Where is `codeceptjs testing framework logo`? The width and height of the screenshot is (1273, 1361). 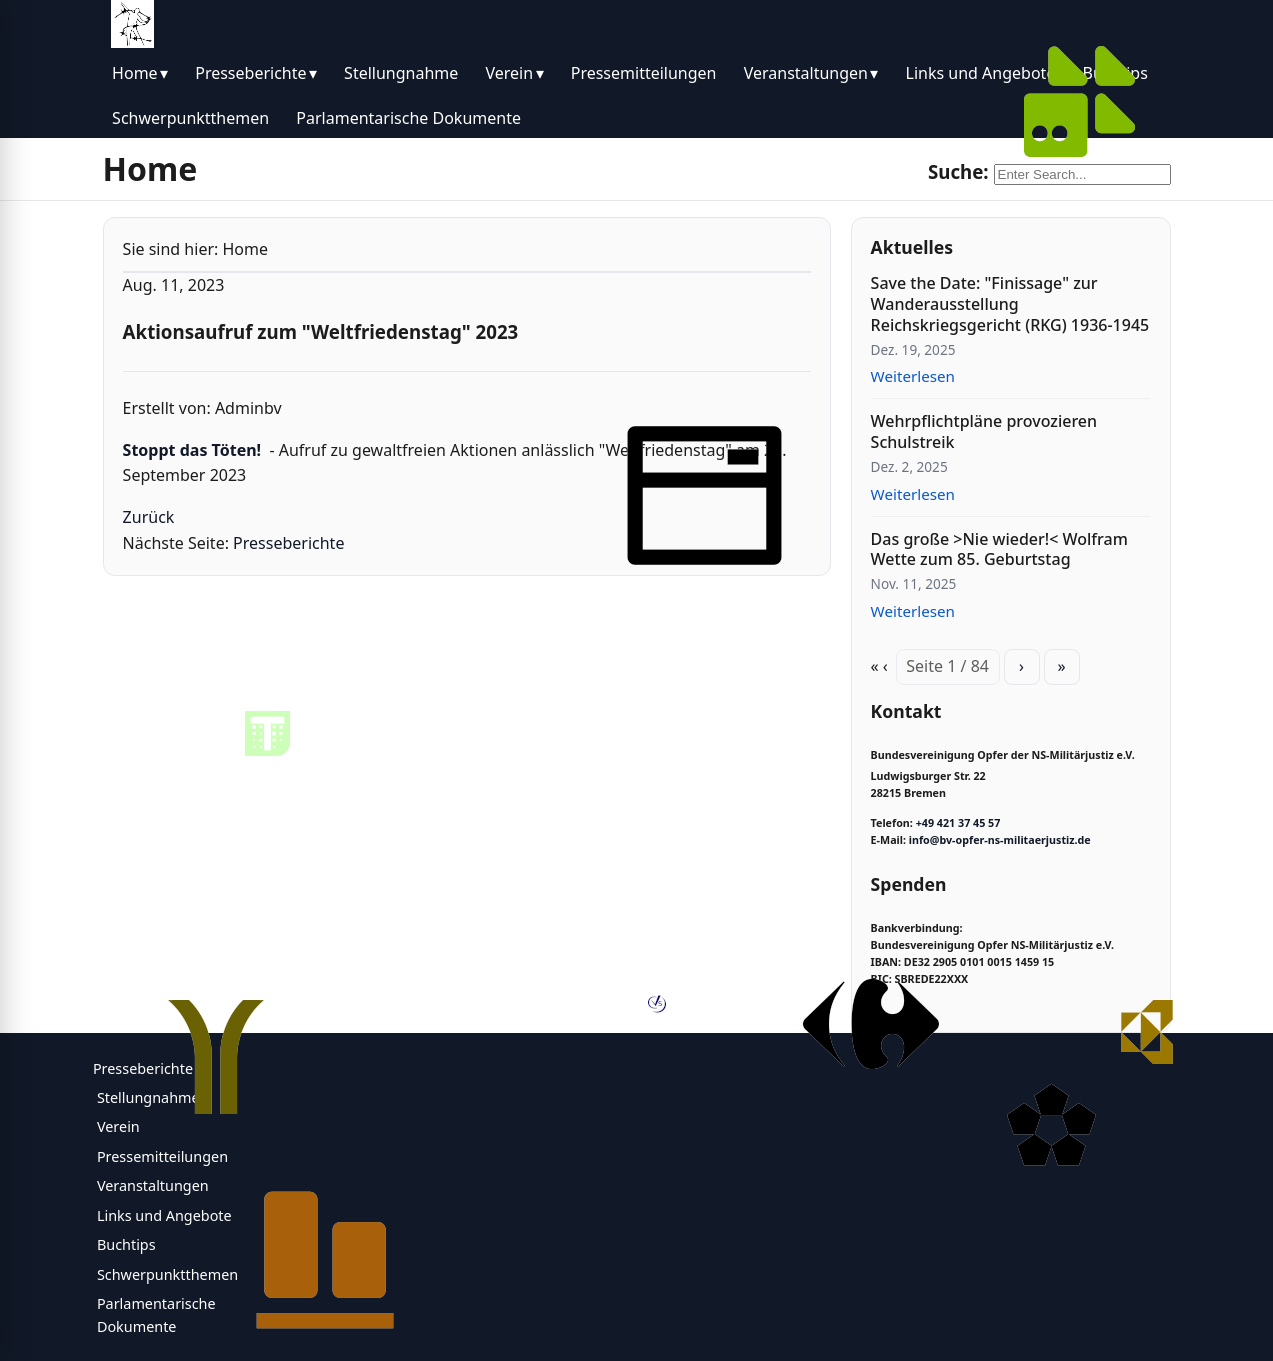 codeceptjs testing framework logo is located at coordinates (657, 1004).